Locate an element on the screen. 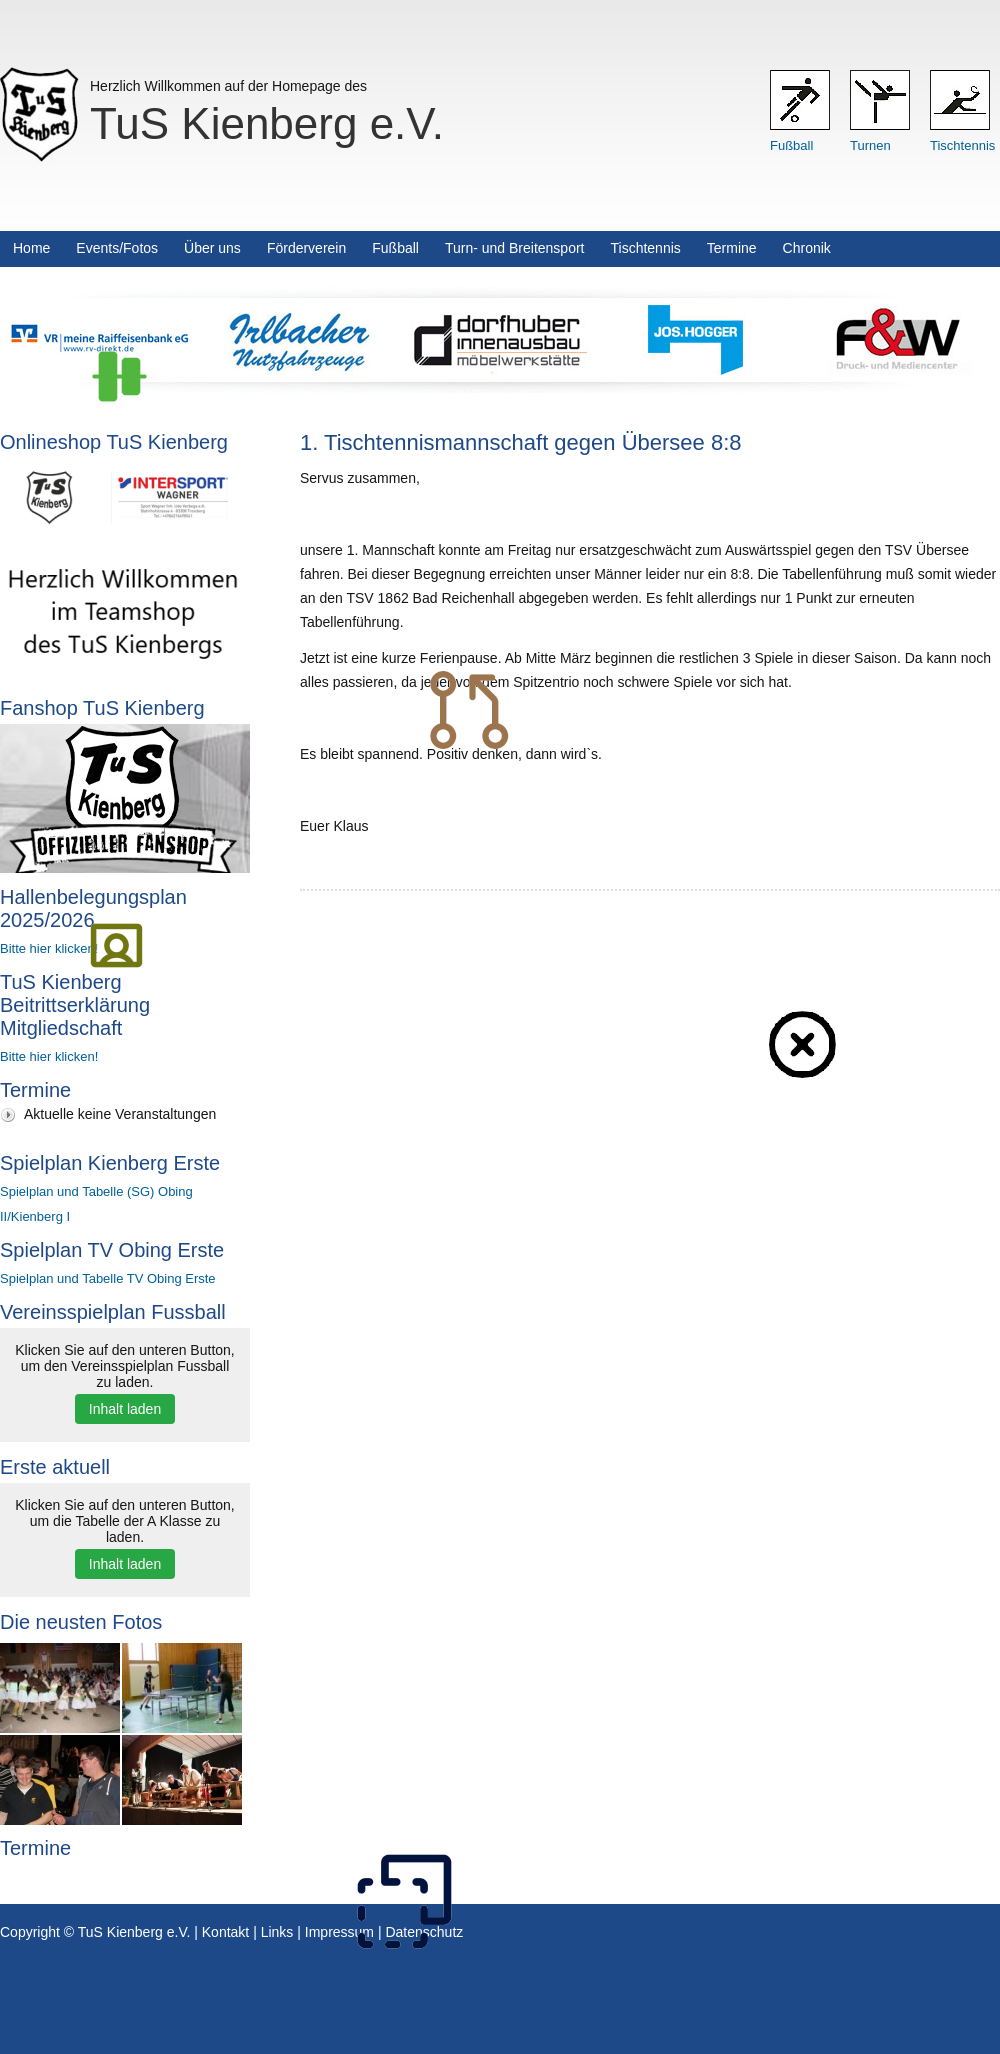 The width and height of the screenshot is (1000, 2054). bring selected layer to front is located at coordinates (404, 1901).